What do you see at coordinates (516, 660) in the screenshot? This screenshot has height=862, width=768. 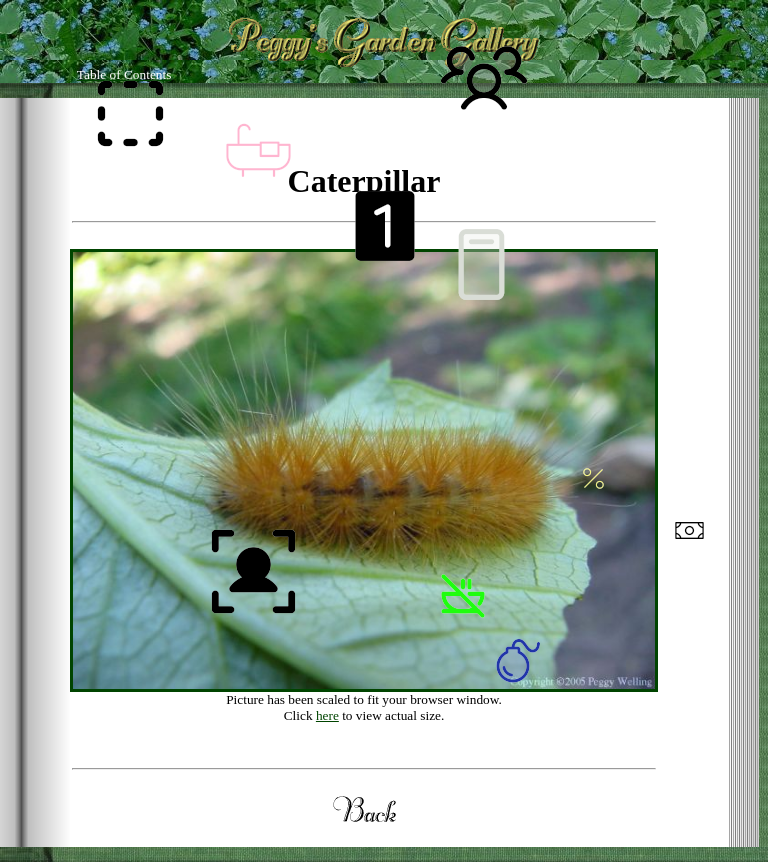 I see `indicates a destructive or irreversible action` at bounding box center [516, 660].